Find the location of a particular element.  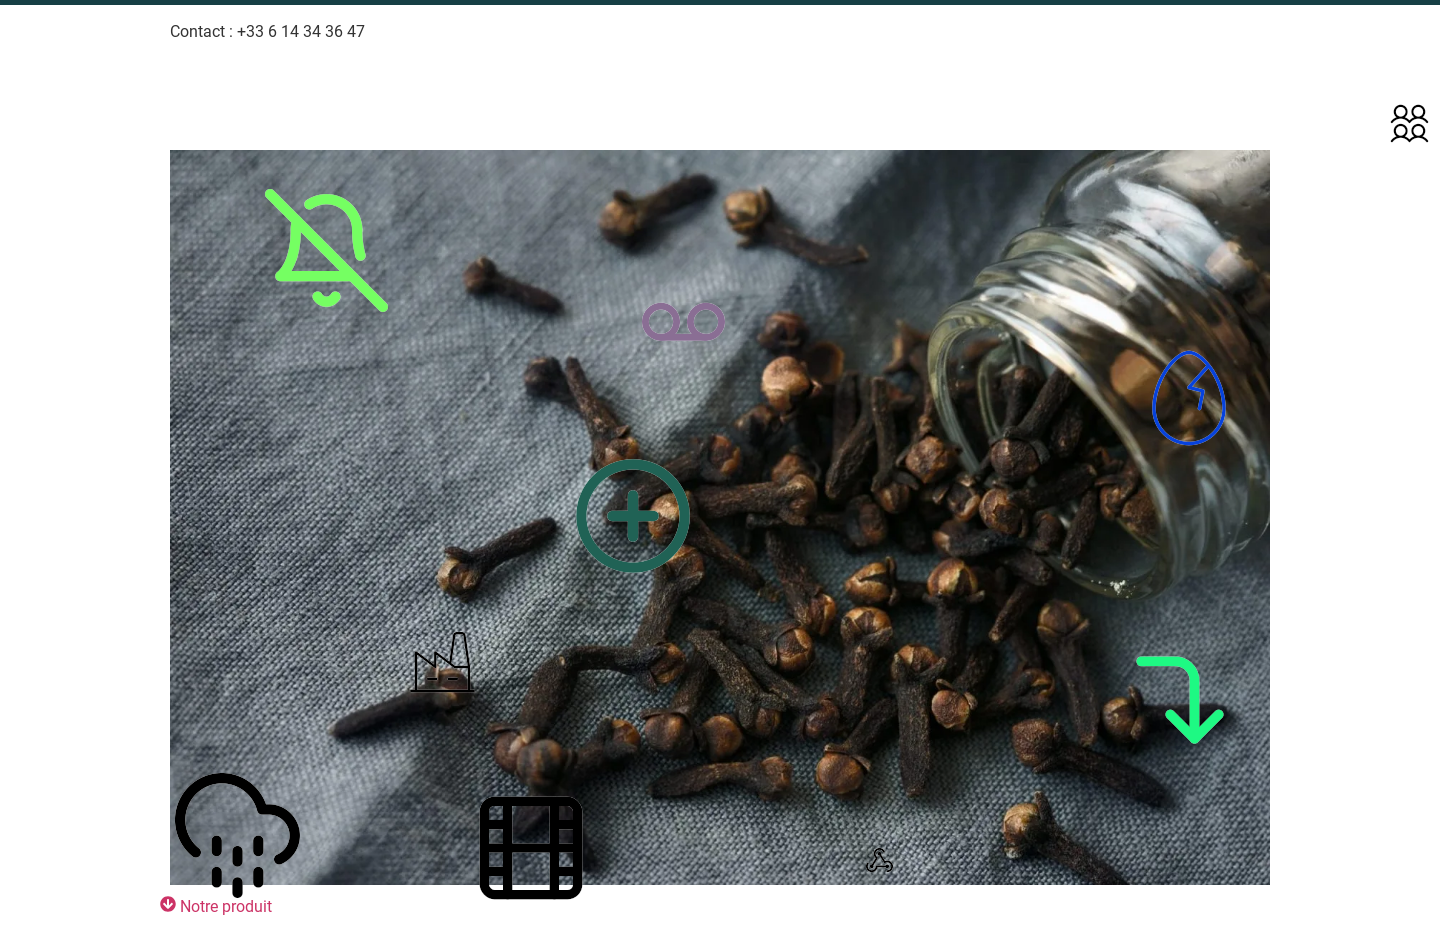

view manufacturing or production facilities is located at coordinates (442, 664).